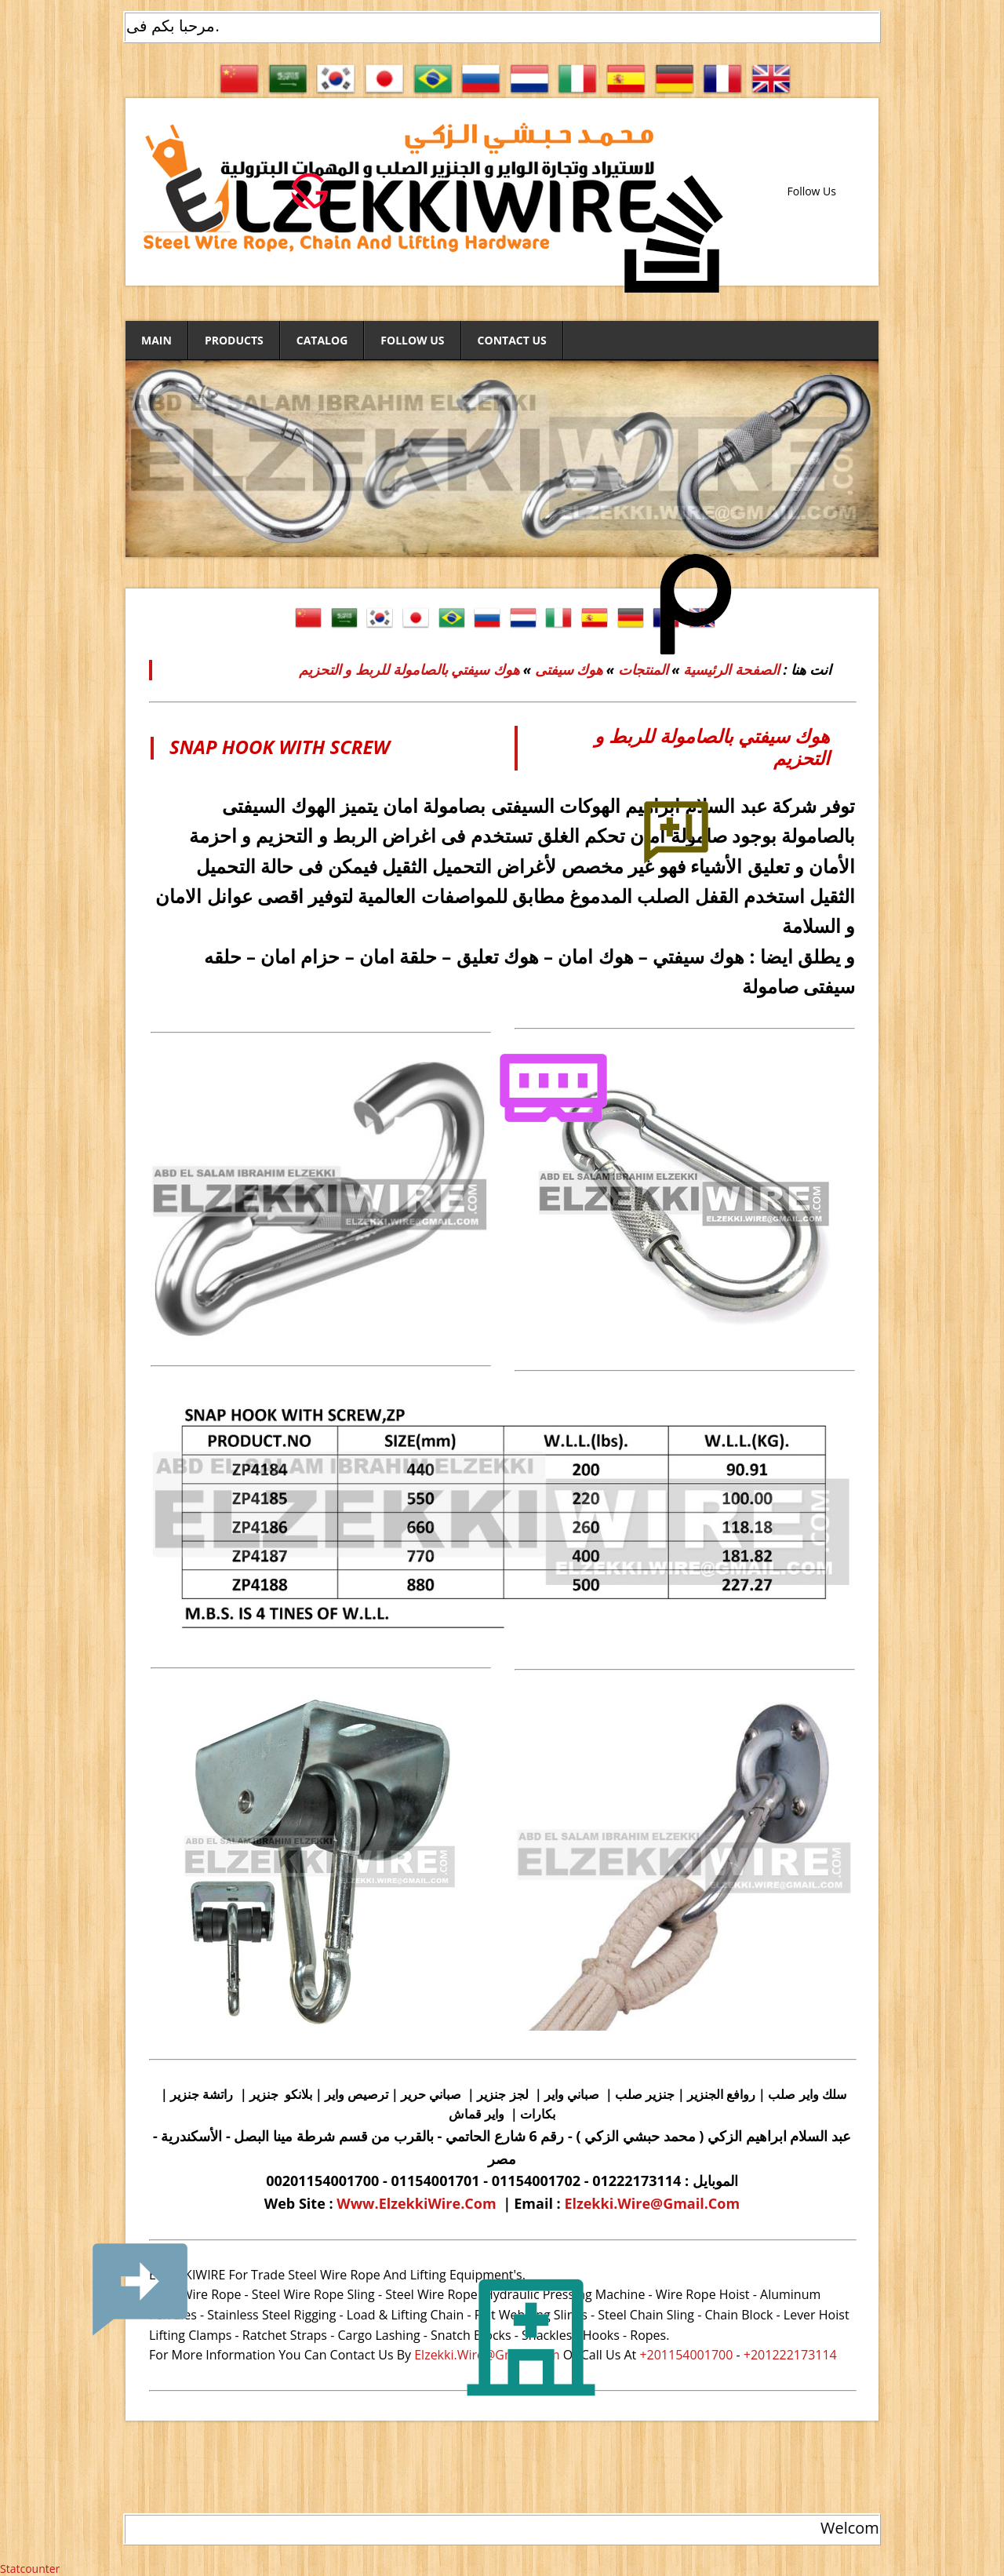 The width and height of the screenshot is (1004, 2576). I want to click on view system RAM or memory status, so click(553, 1088).